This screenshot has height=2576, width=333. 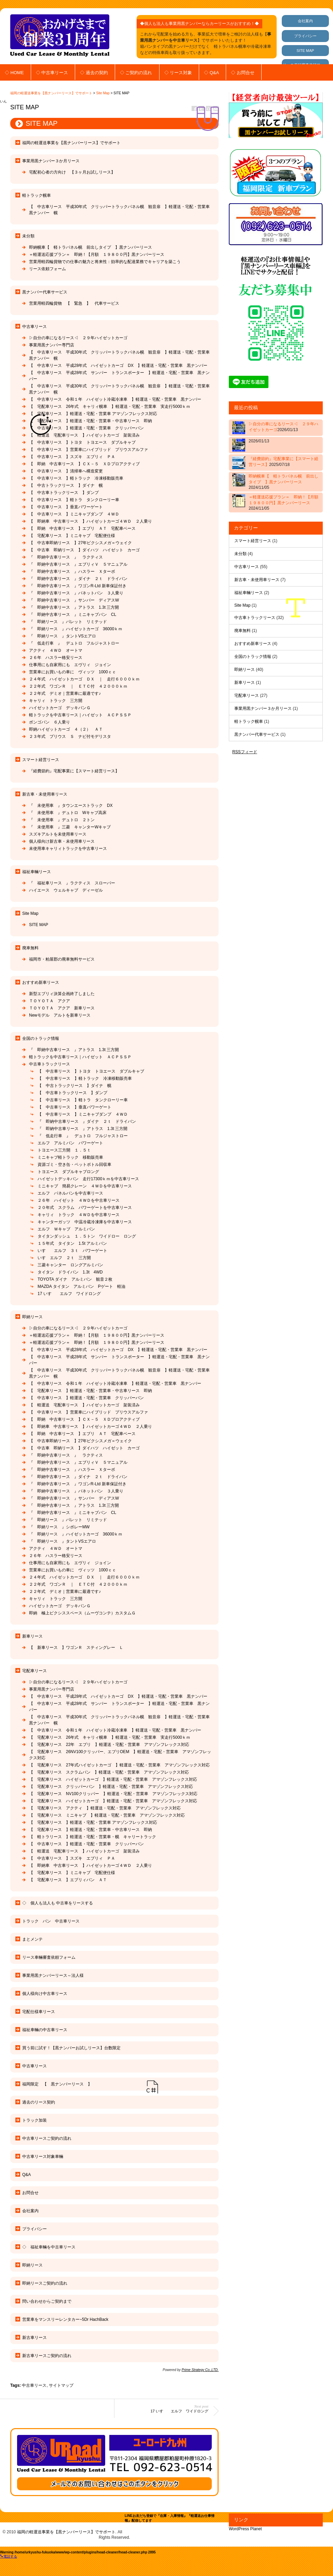 What do you see at coordinates (41, 425) in the screenshot?
I see `view countdown timer` at bounding box center [41, 425].